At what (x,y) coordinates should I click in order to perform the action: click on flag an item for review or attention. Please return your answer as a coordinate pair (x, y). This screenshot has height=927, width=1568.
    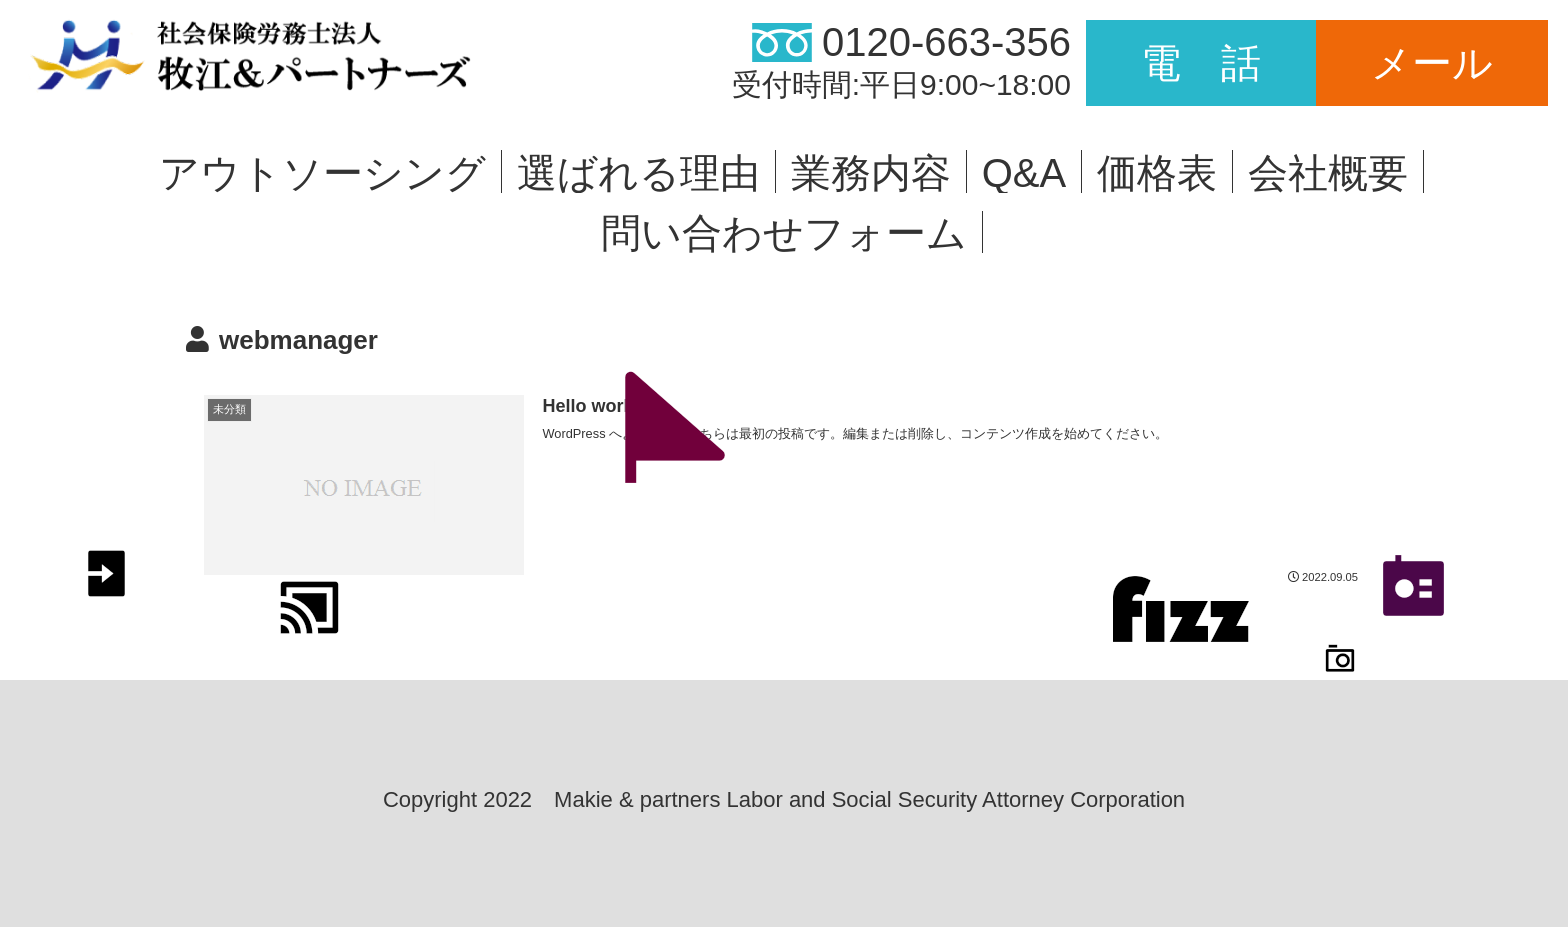
    Looking at the image, I should click on (669, 427).